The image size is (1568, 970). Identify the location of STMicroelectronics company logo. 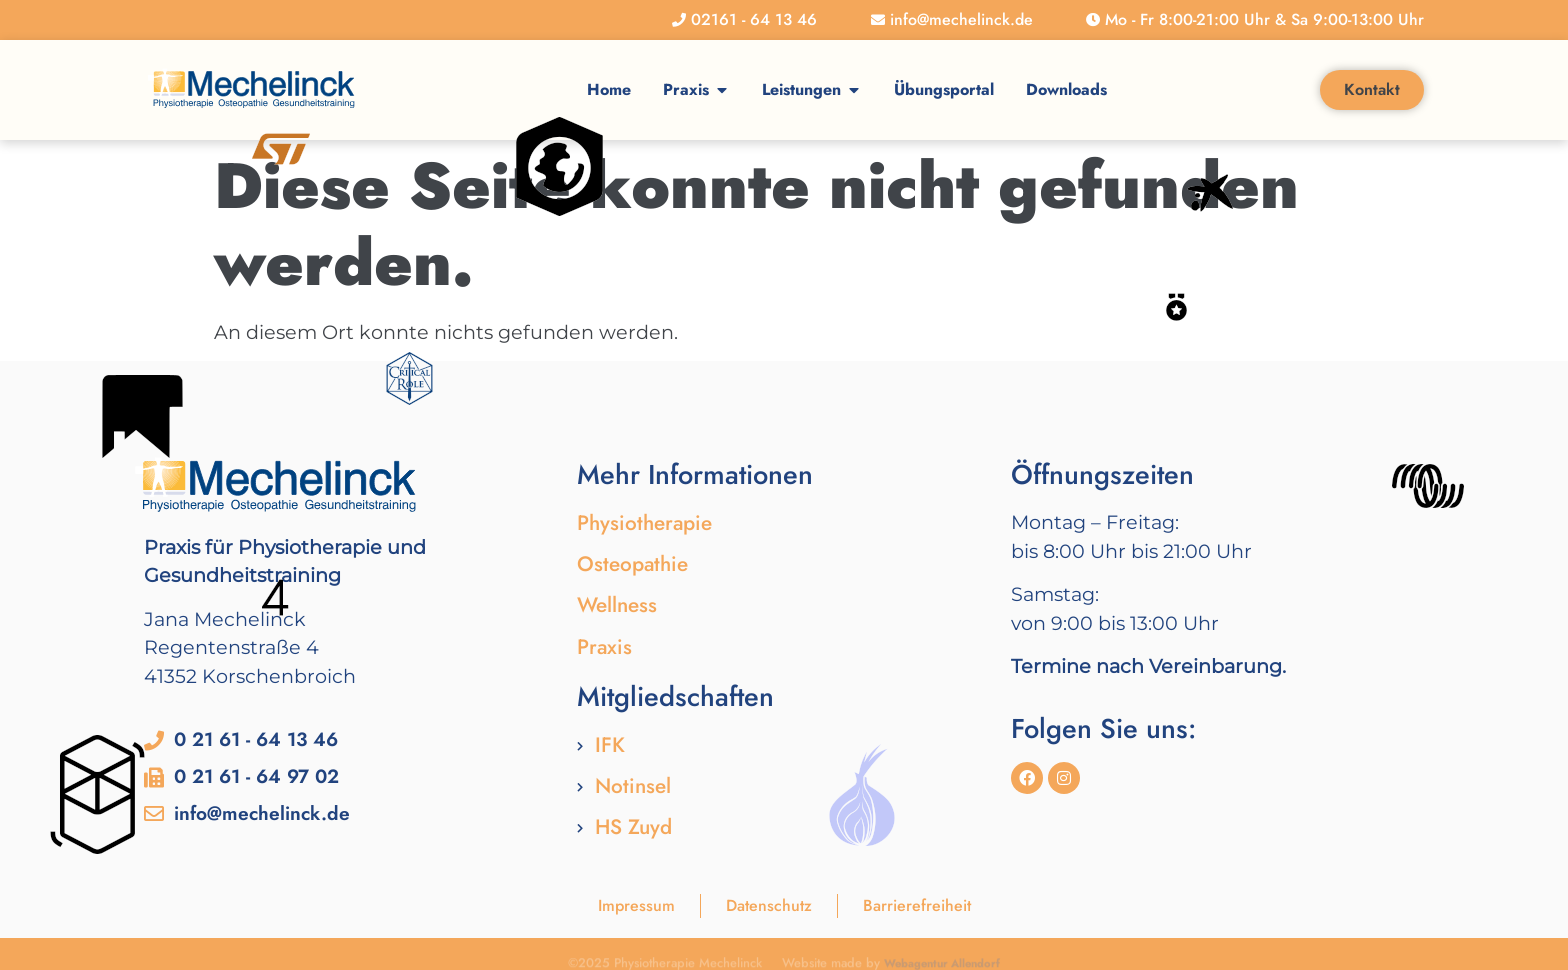
(281, 149).